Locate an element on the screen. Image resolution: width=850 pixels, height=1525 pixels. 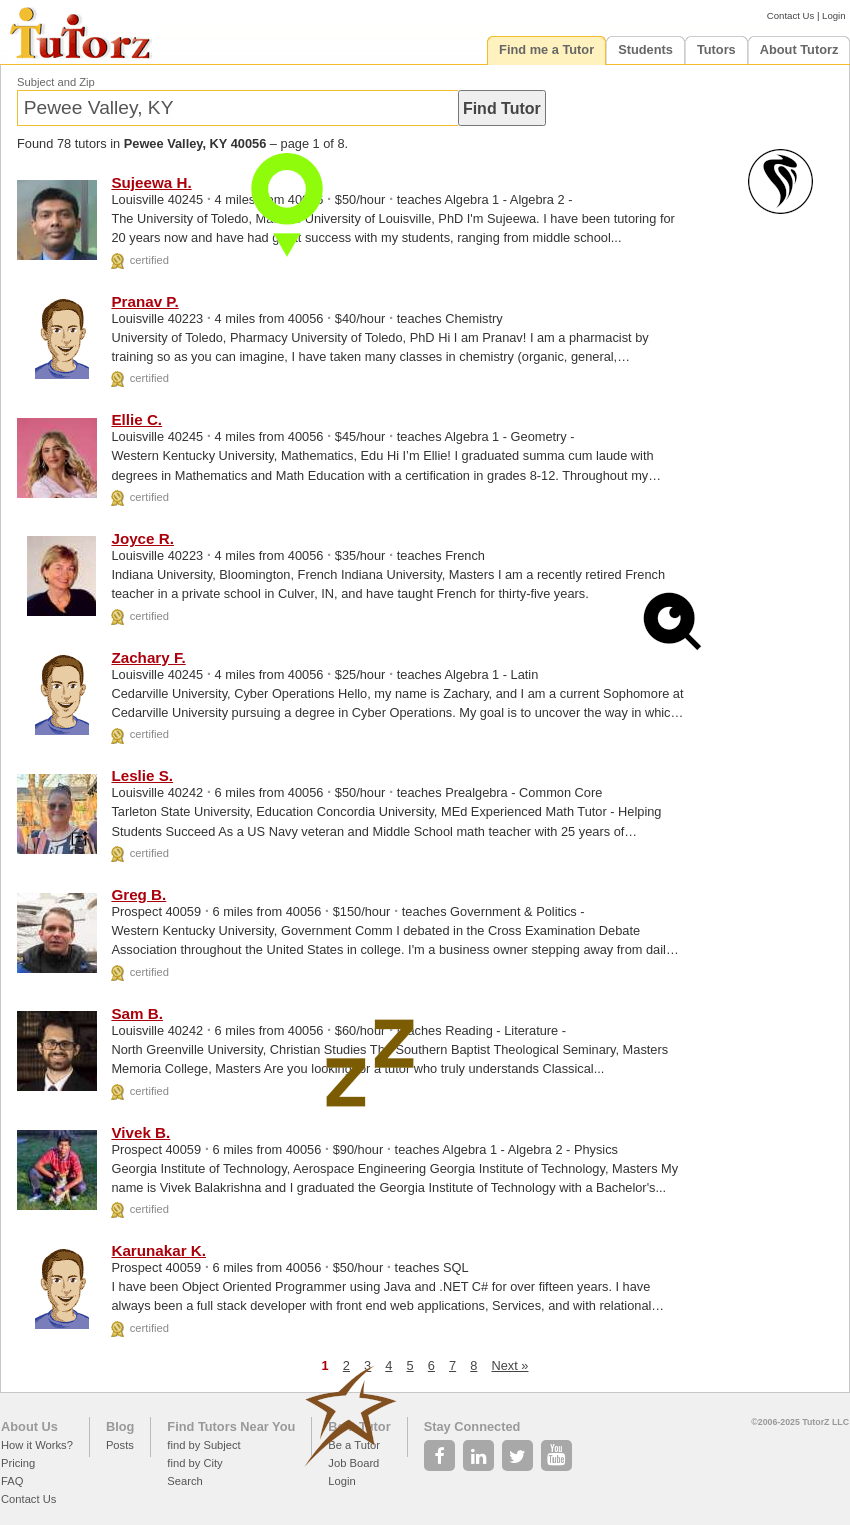
generate text using AI is located at coordinates (79, 839).